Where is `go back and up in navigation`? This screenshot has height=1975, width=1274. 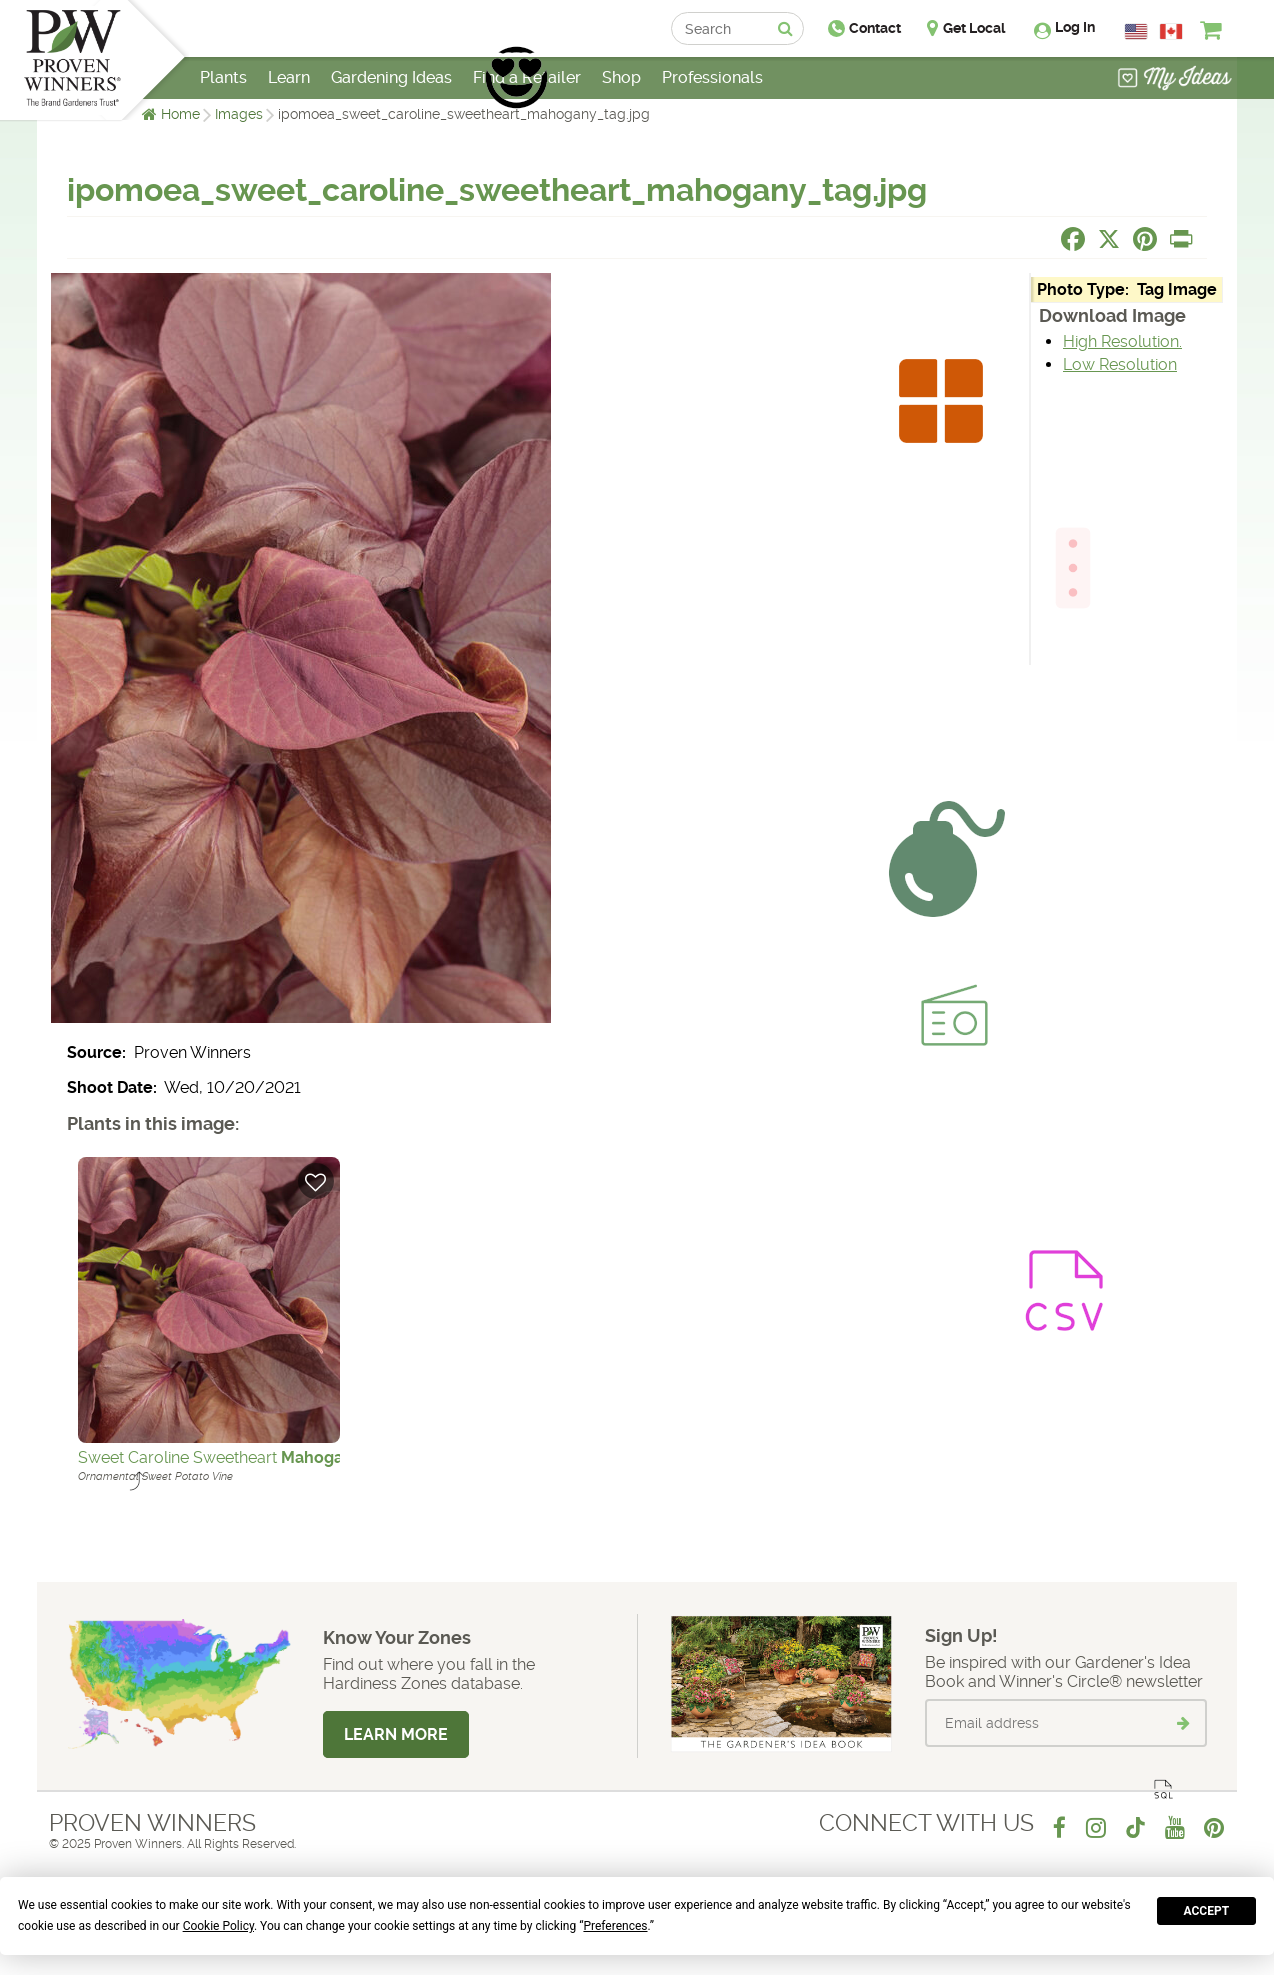 go back and up in navigation is located at coordinates (137, 1481).